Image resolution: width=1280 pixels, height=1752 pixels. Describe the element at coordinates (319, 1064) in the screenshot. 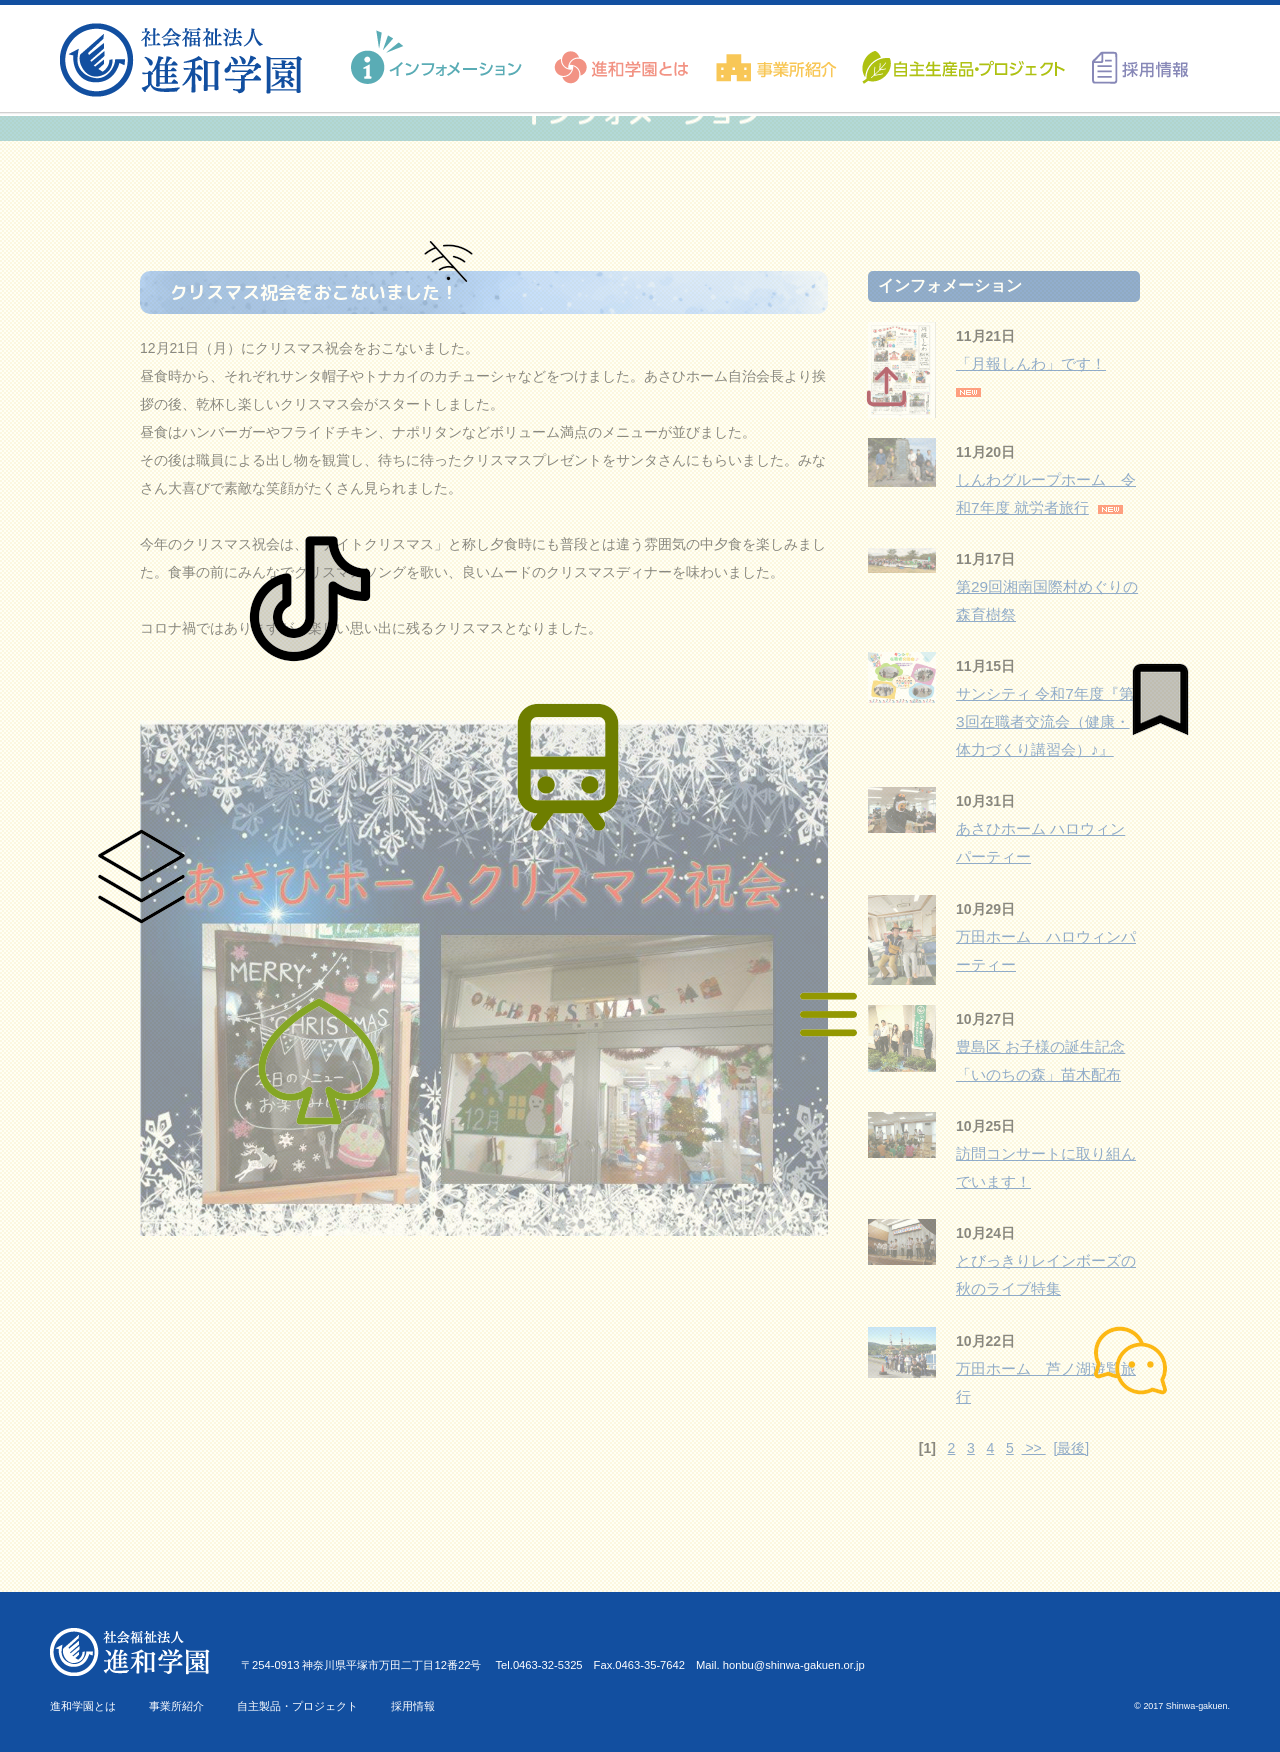

I see `spade suit symbol for card games` at that location.